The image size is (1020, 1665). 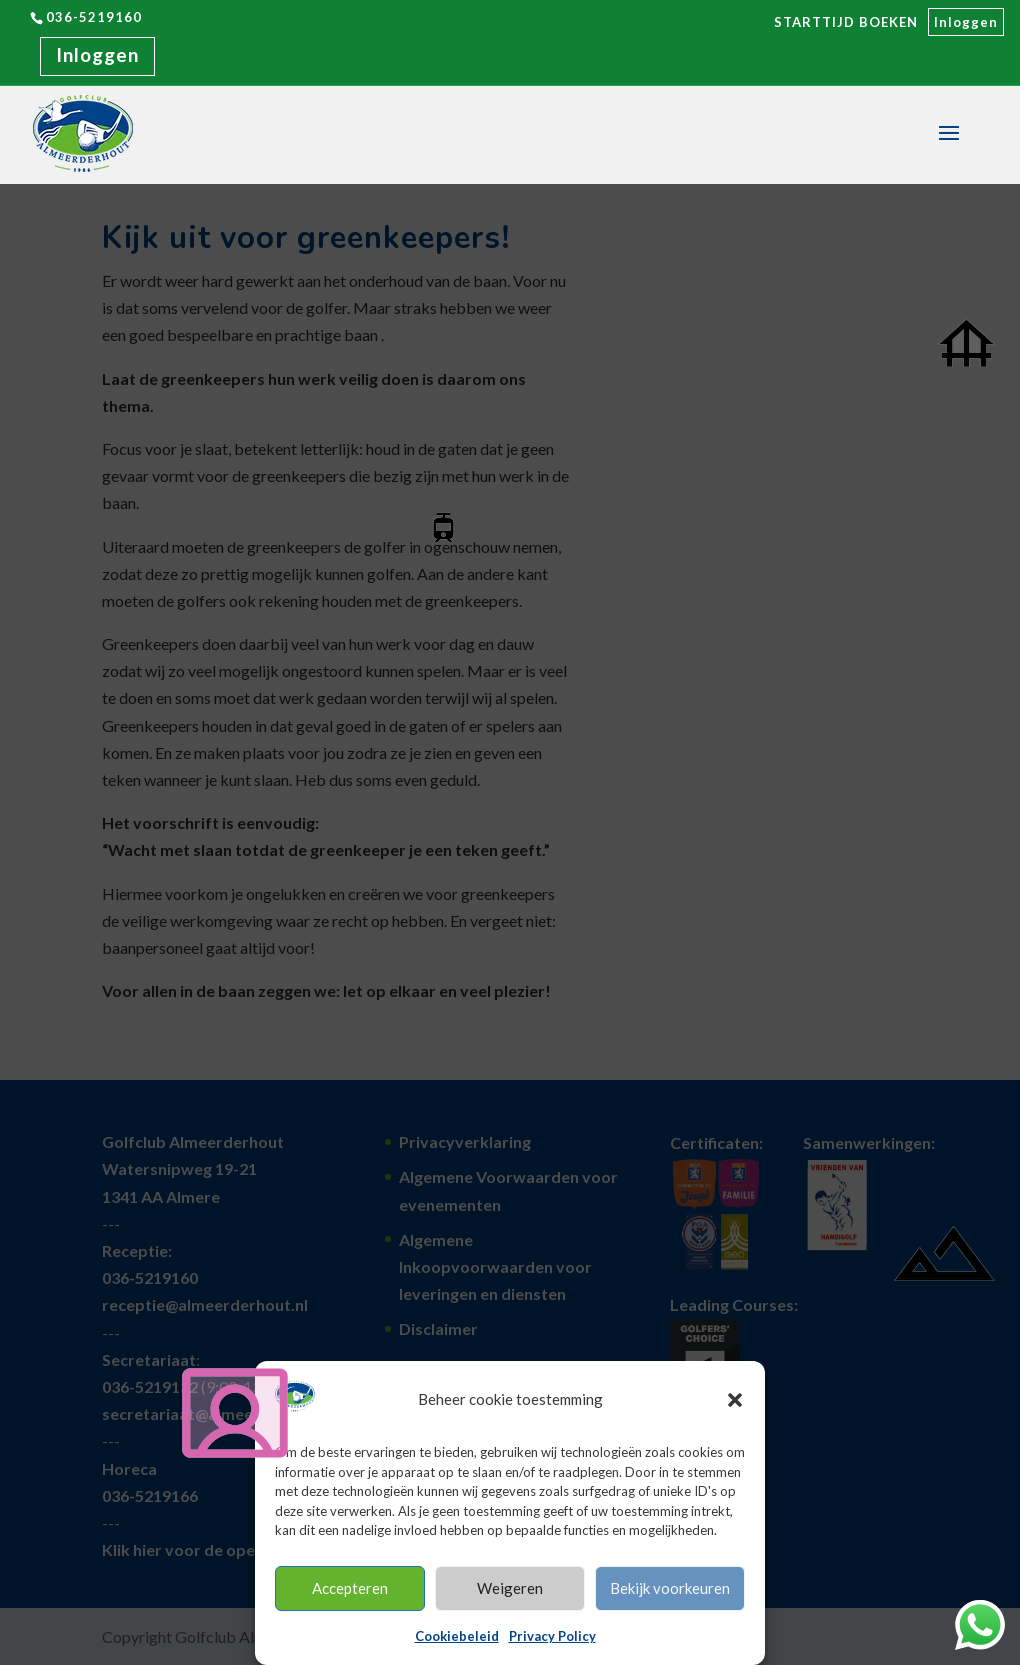 I want to click on view user profile card, so click(x=235, y=1413).